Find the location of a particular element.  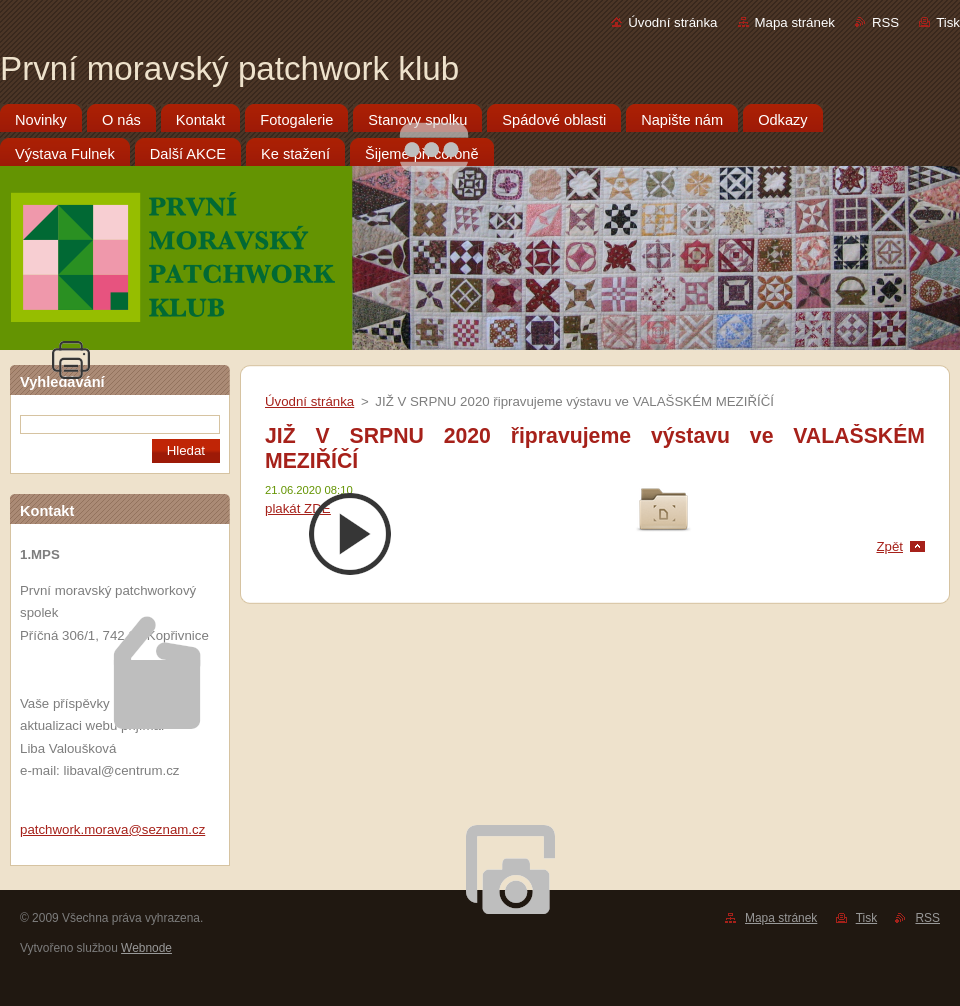

print the current document is located at coordinates (71, 360).